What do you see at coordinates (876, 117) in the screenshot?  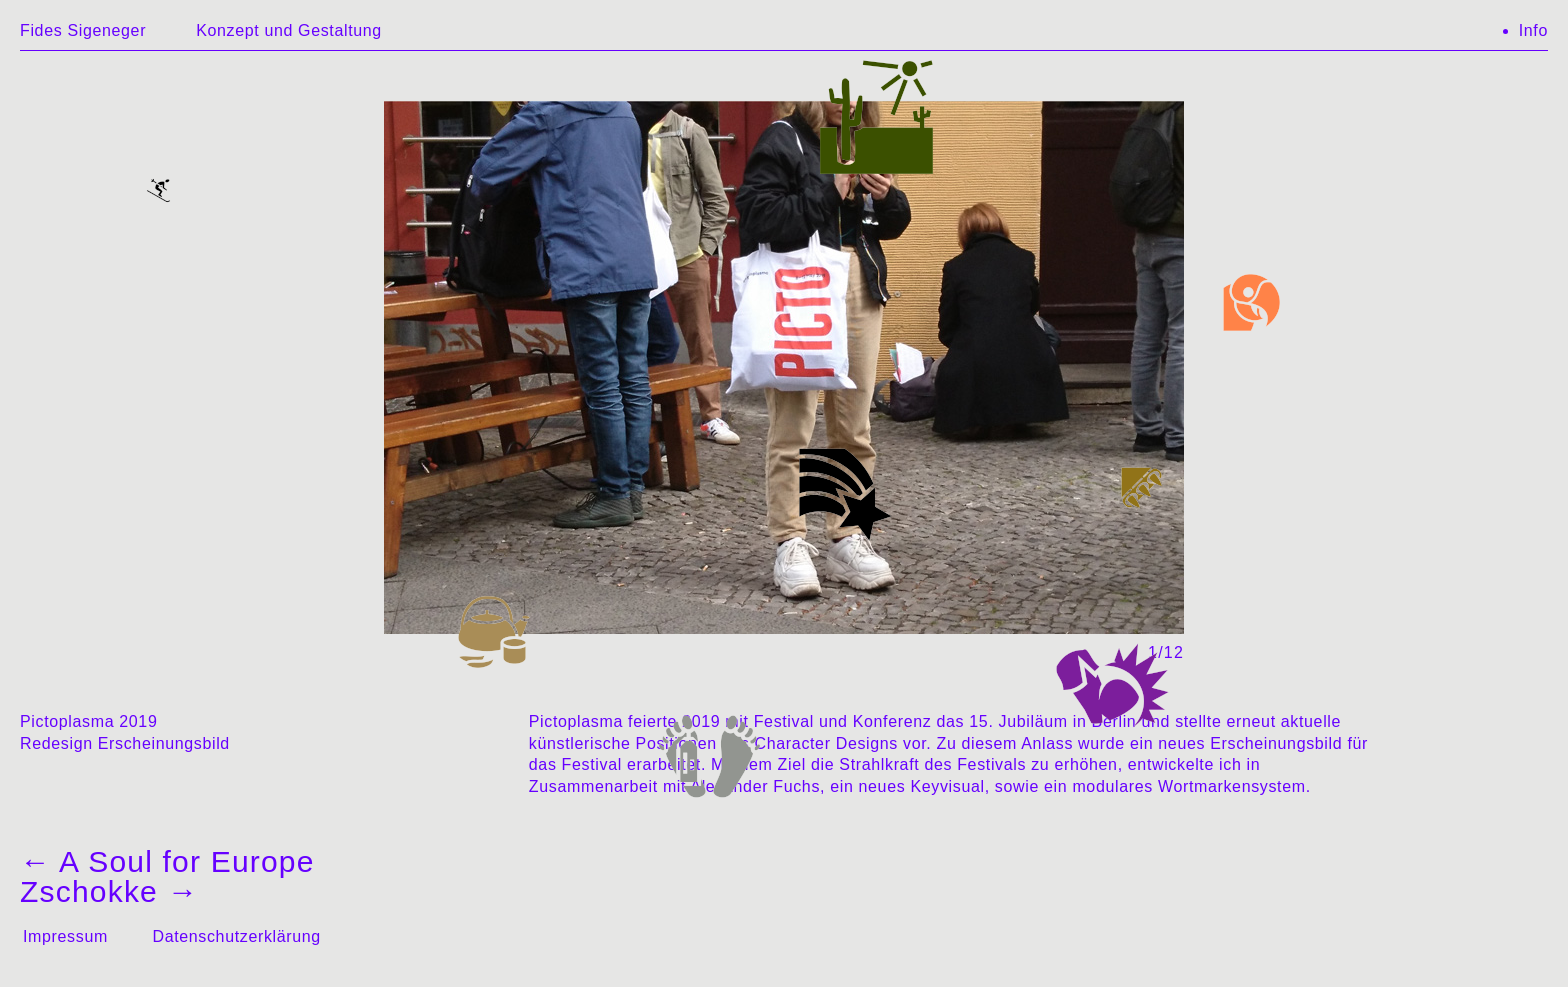 I see `indicates desert or arid climate zone` at bounding box center [876, 117].